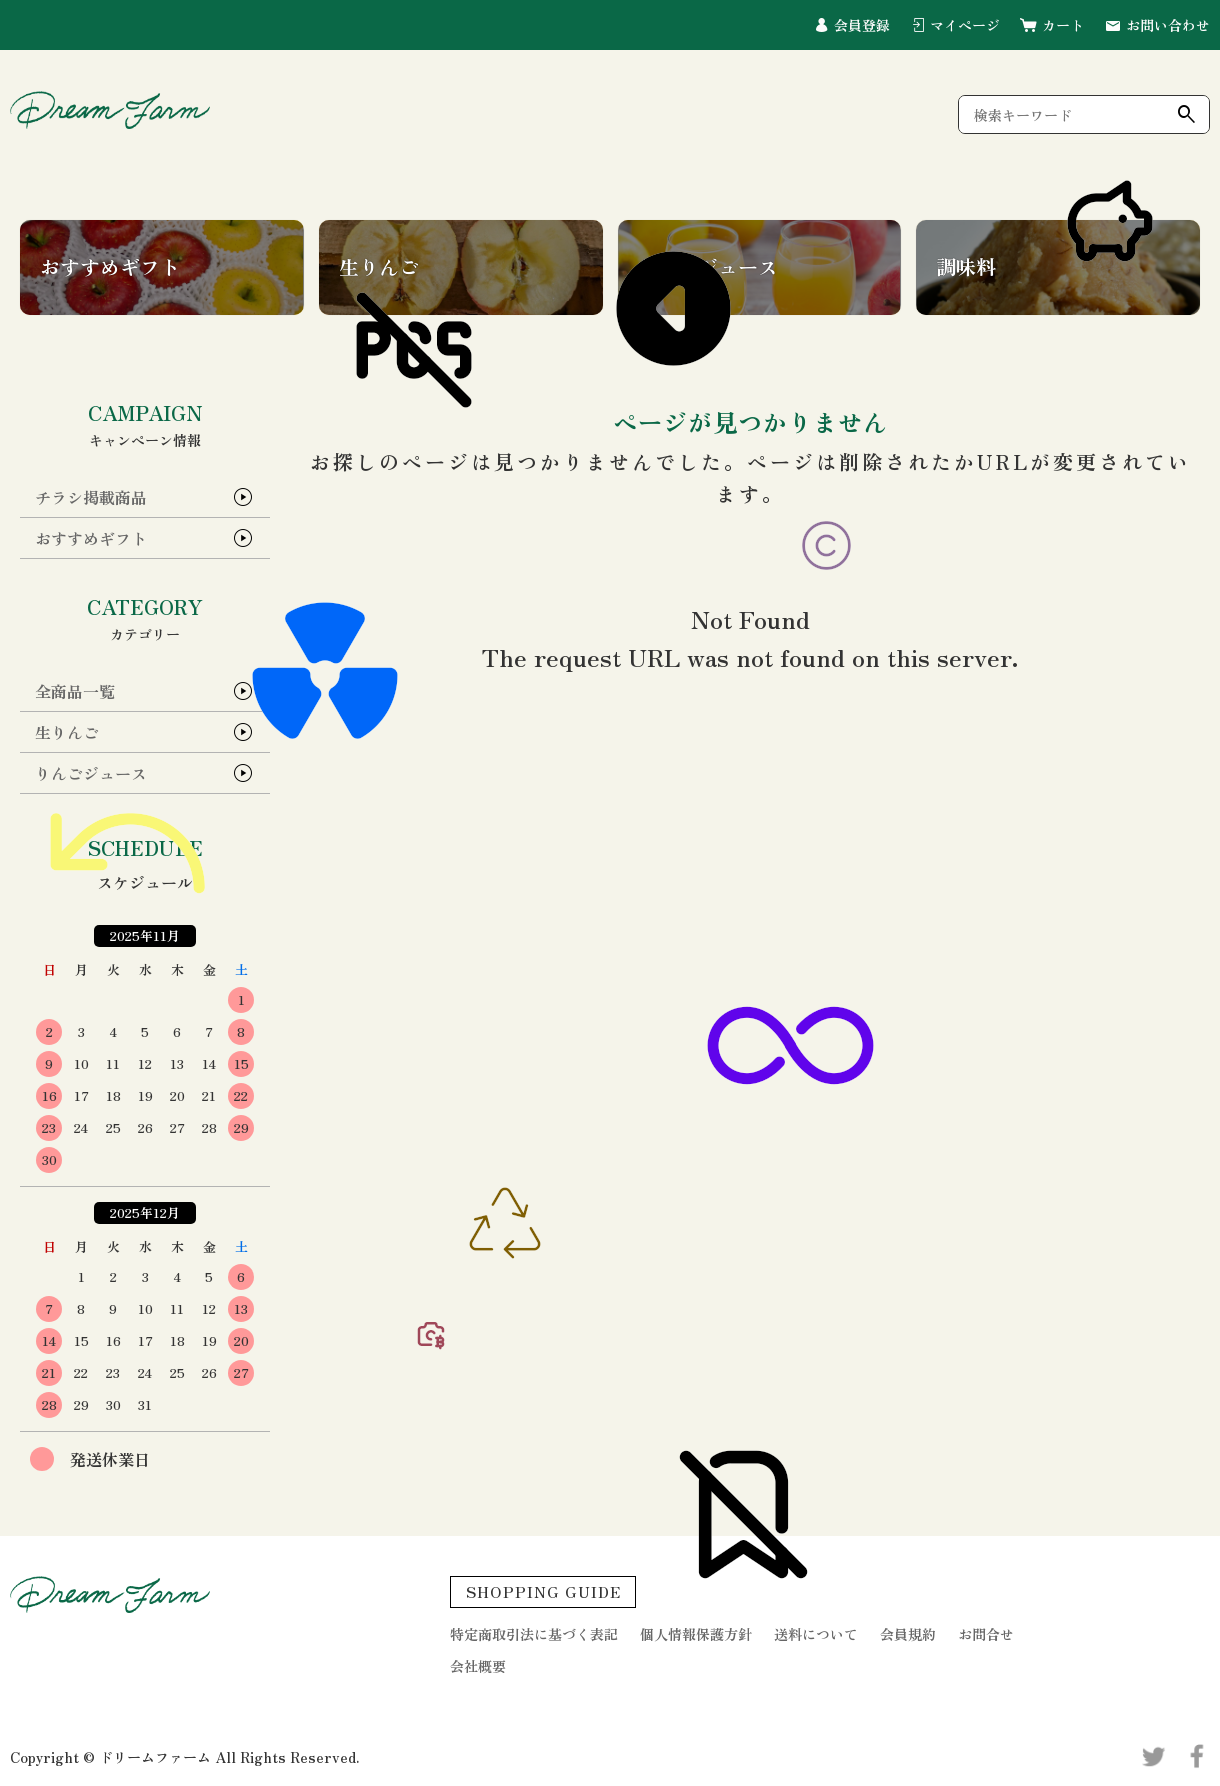  I want to click on recycle or move item to trash, so click(505, 1223).